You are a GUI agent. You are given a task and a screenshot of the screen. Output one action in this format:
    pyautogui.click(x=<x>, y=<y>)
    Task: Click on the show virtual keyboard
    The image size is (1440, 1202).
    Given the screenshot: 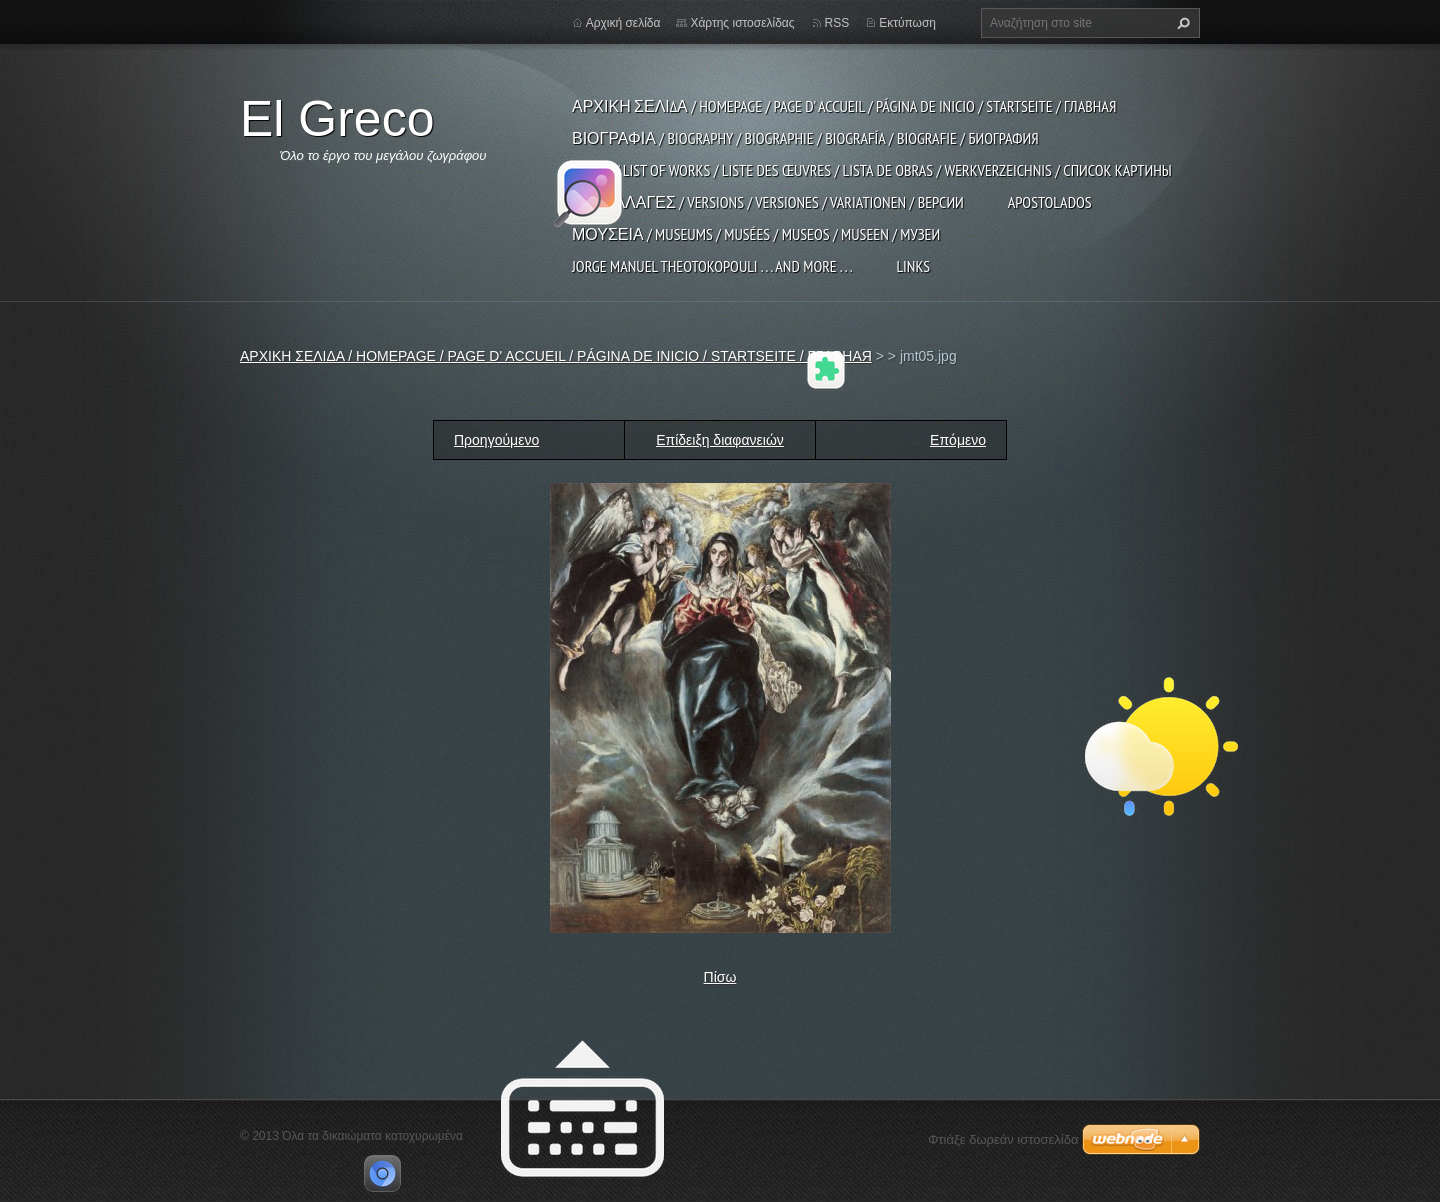 What is the action you would take?
    pyautogui.click(x=582, y=1108)
    